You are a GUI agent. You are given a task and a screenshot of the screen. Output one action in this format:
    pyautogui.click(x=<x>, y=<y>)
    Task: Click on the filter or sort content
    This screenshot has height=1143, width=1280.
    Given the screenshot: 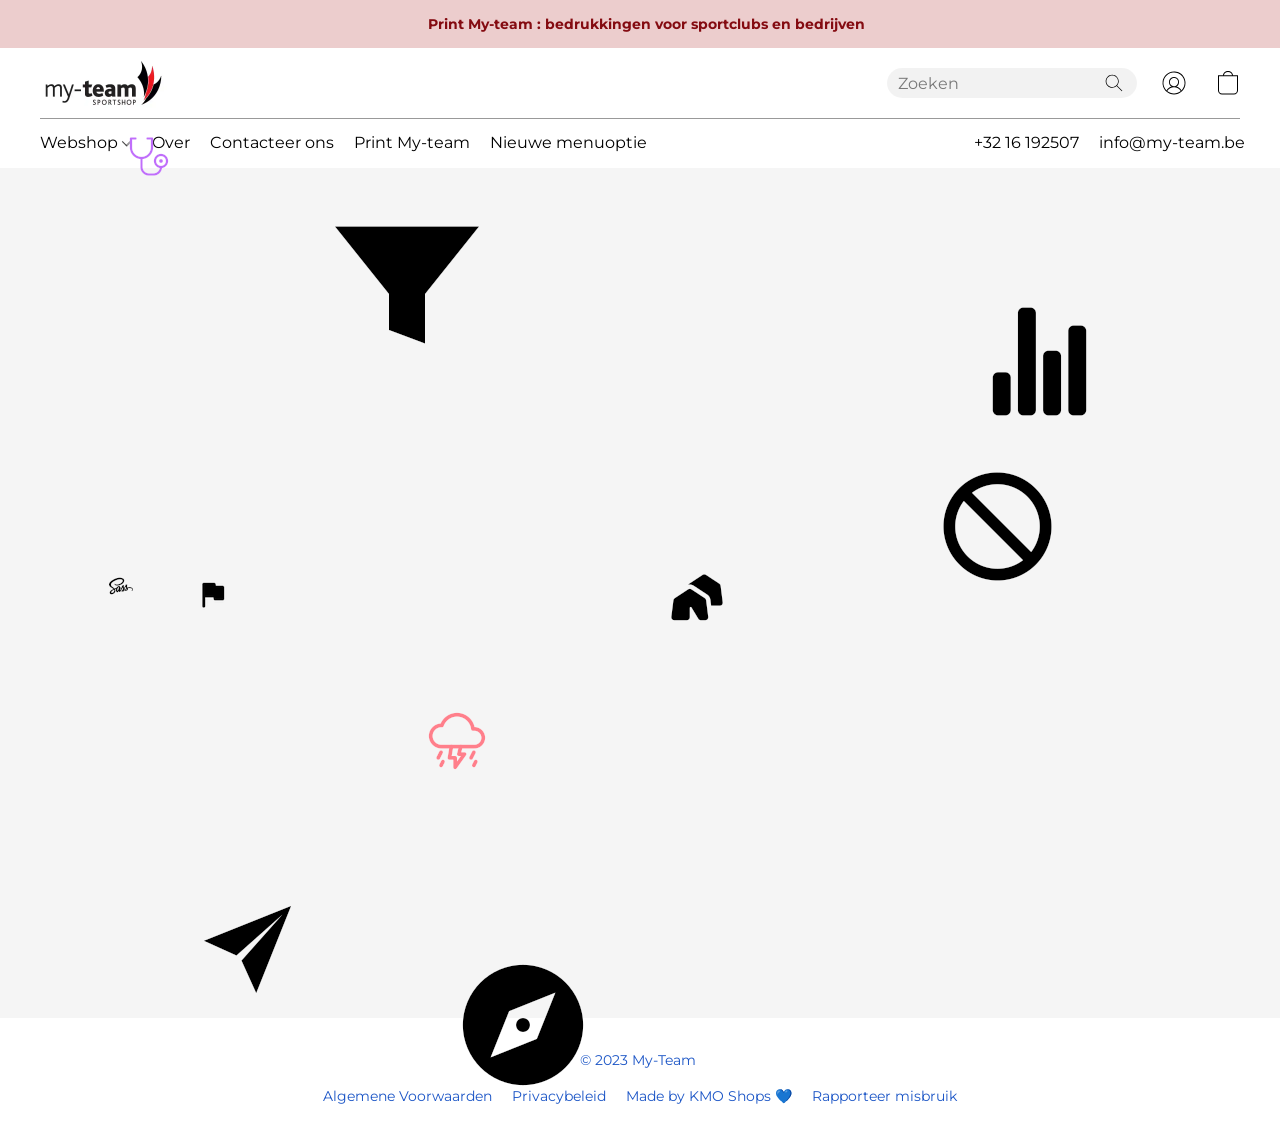 What is the action you would take?
    pyautogui.click(x=407, y=285)
    